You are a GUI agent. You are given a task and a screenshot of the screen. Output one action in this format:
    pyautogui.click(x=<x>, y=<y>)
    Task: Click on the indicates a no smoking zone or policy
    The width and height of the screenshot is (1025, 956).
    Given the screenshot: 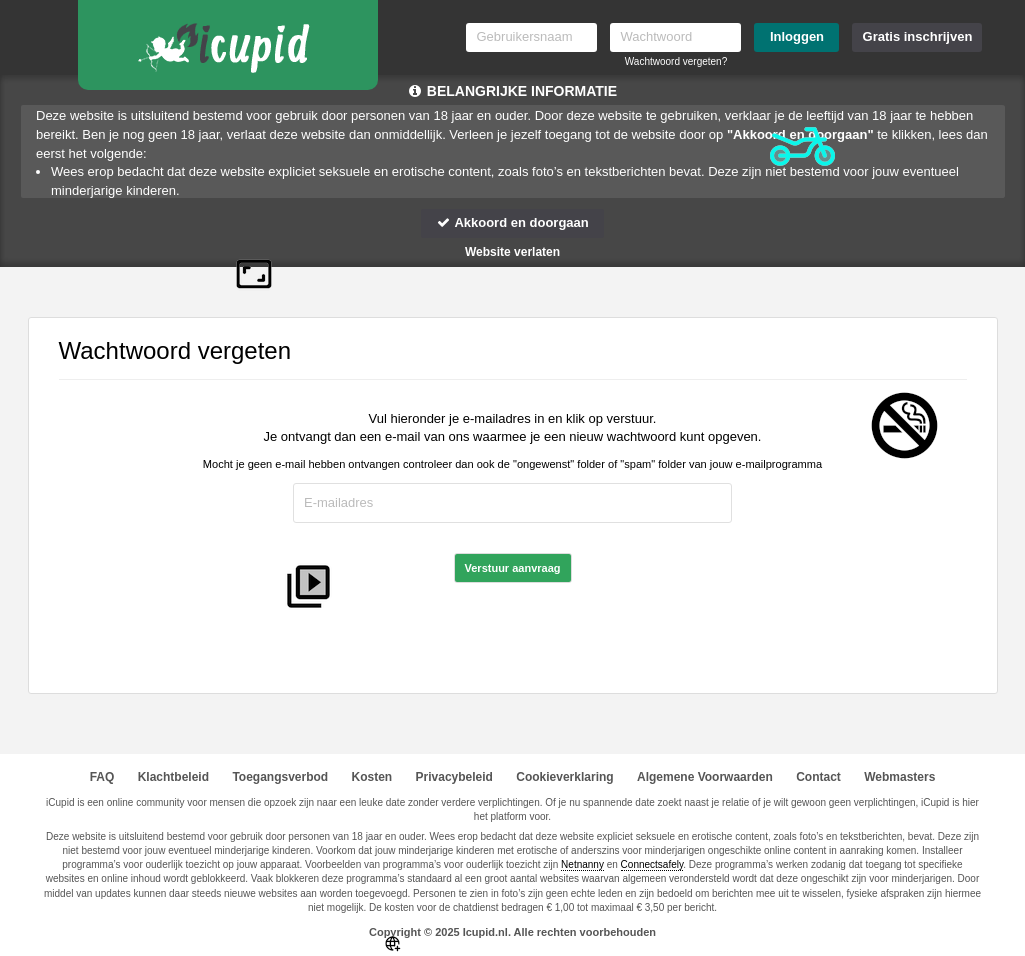 What is the action you would take?
    pyautogui.click(x=904, y=425)
    